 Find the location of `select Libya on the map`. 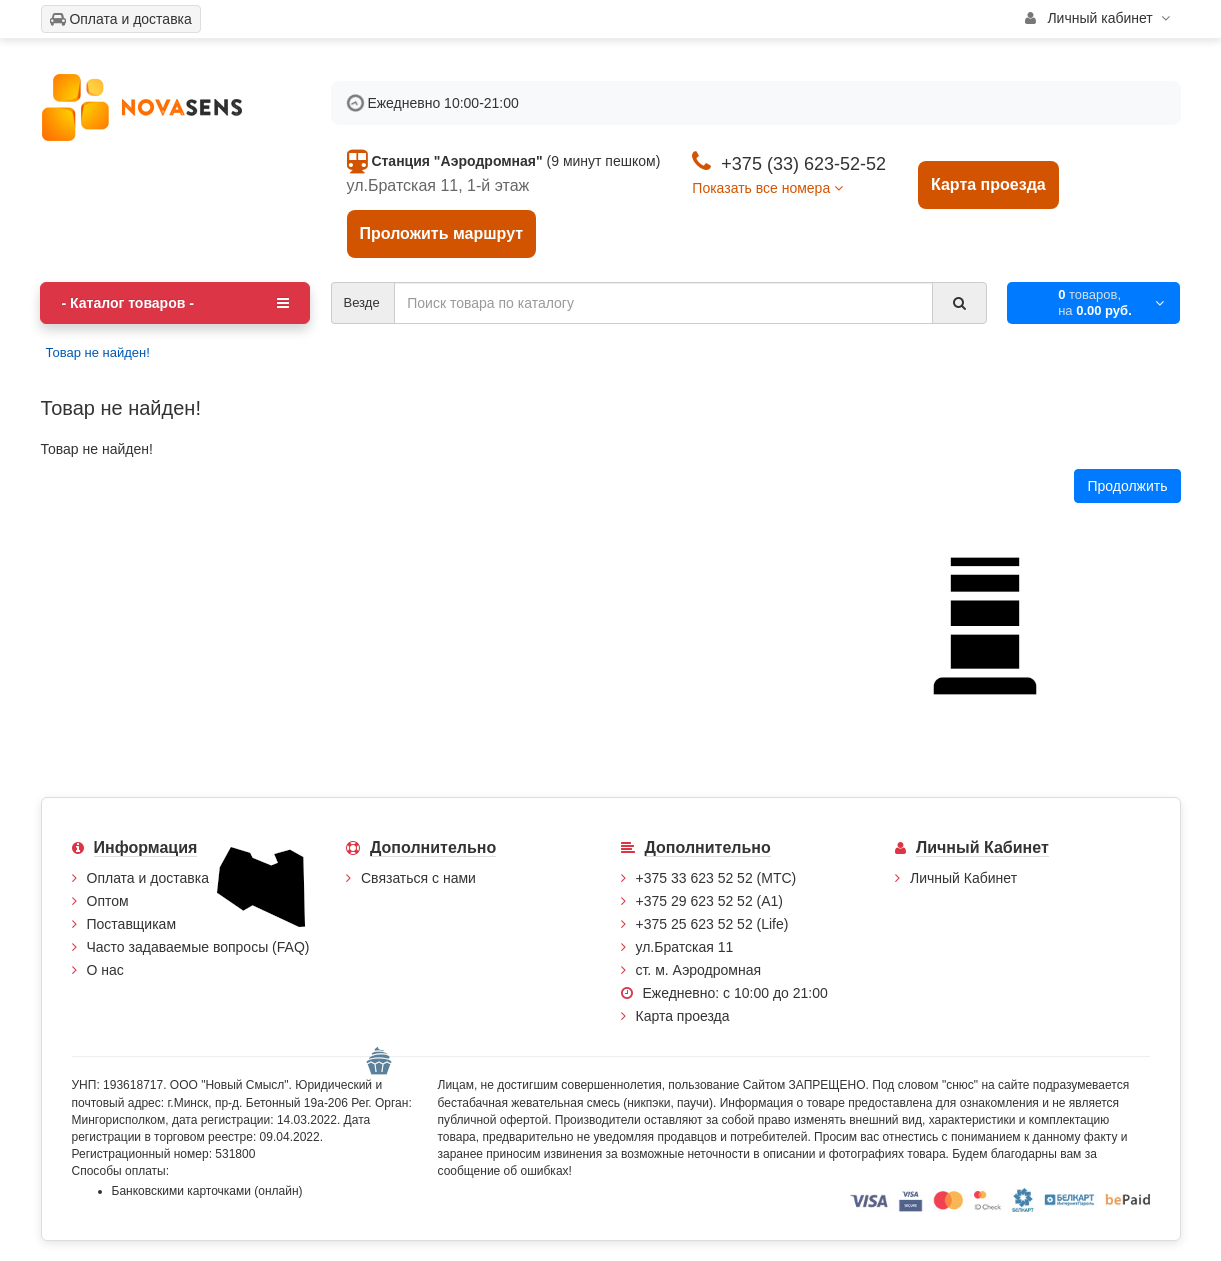

select Libya on the map is located at coordinates (261, 887).